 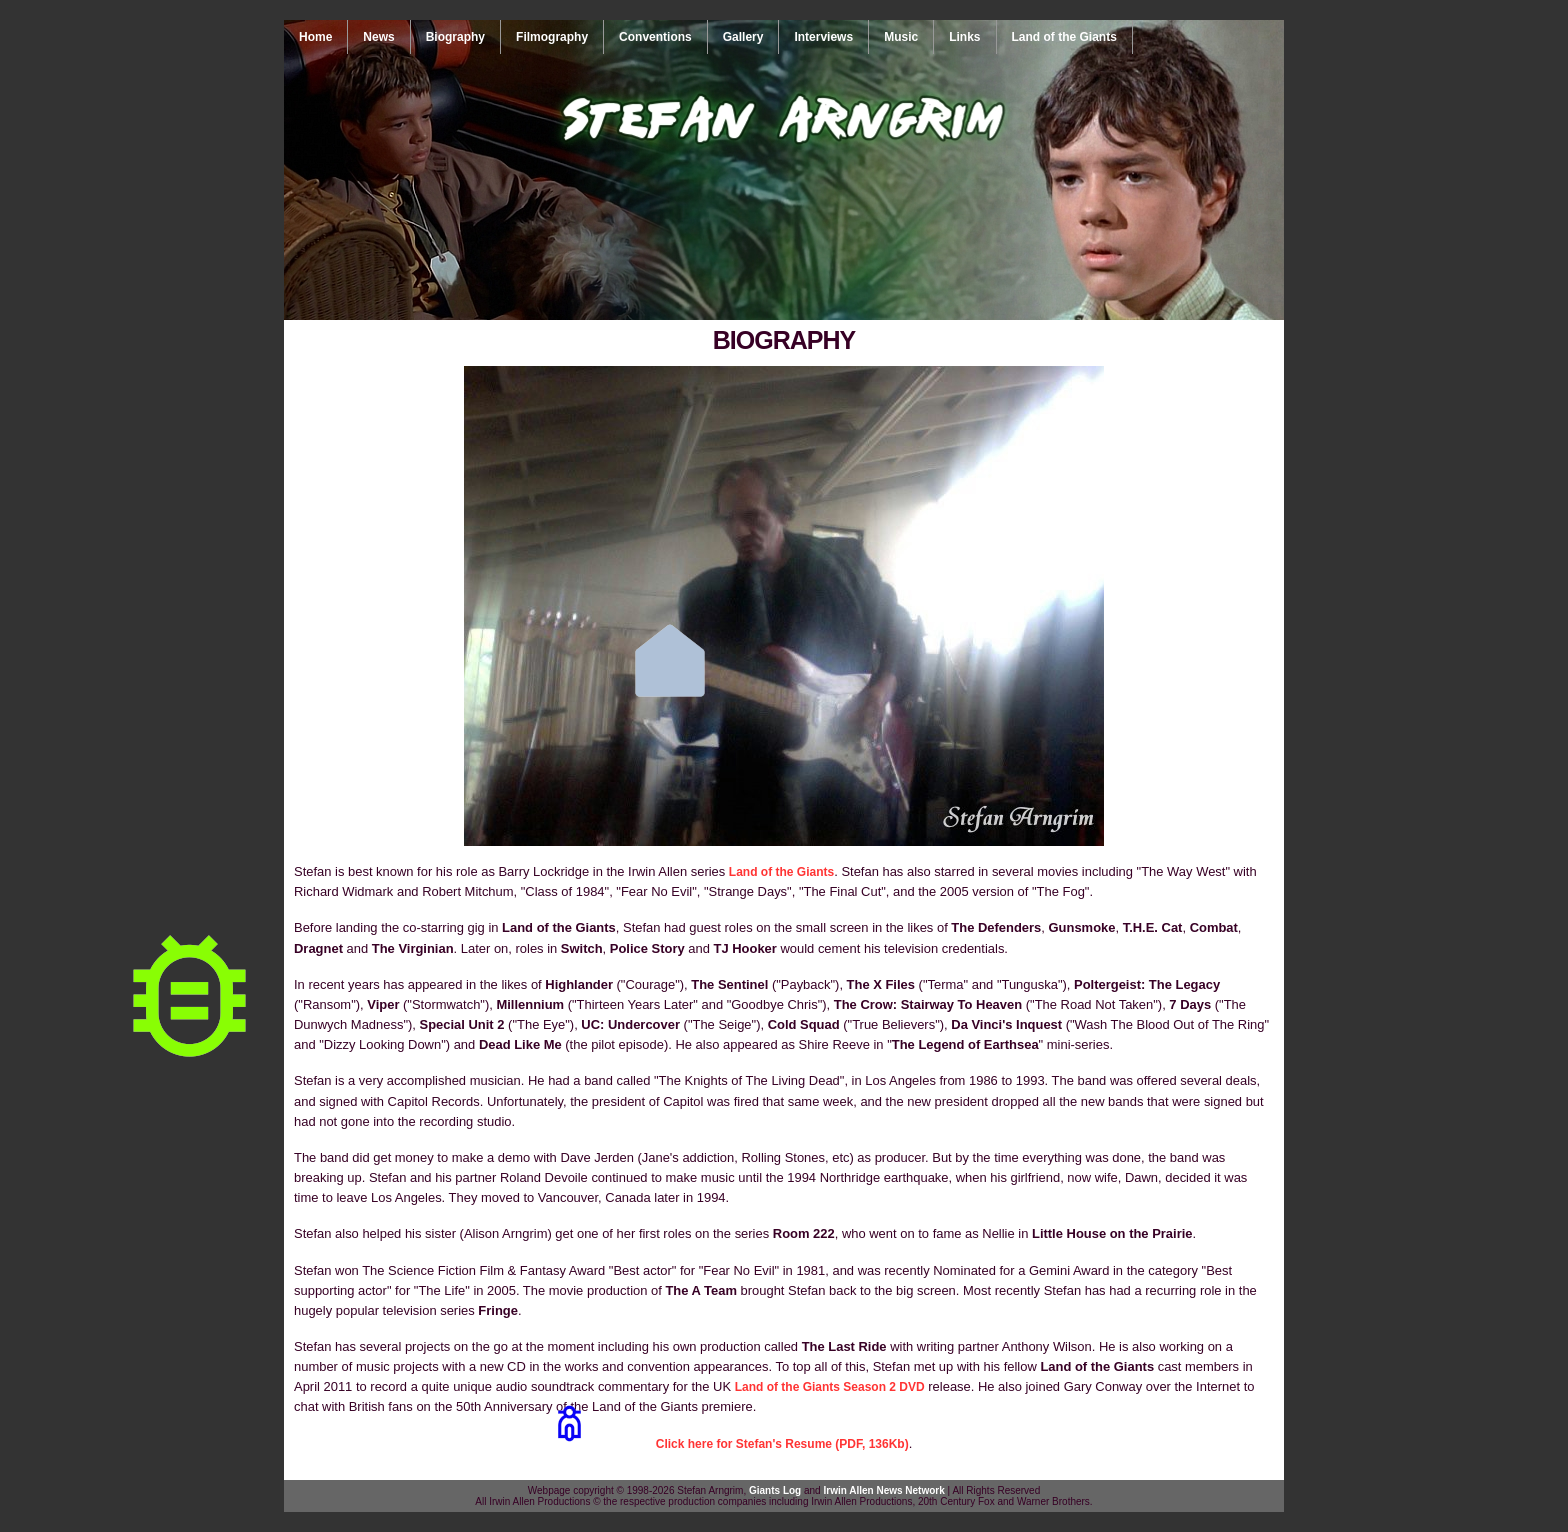 What do you see at coordinates (670, 662) in the screenshot?
I see `navigate to home screen` at bounding box center [670, 662].